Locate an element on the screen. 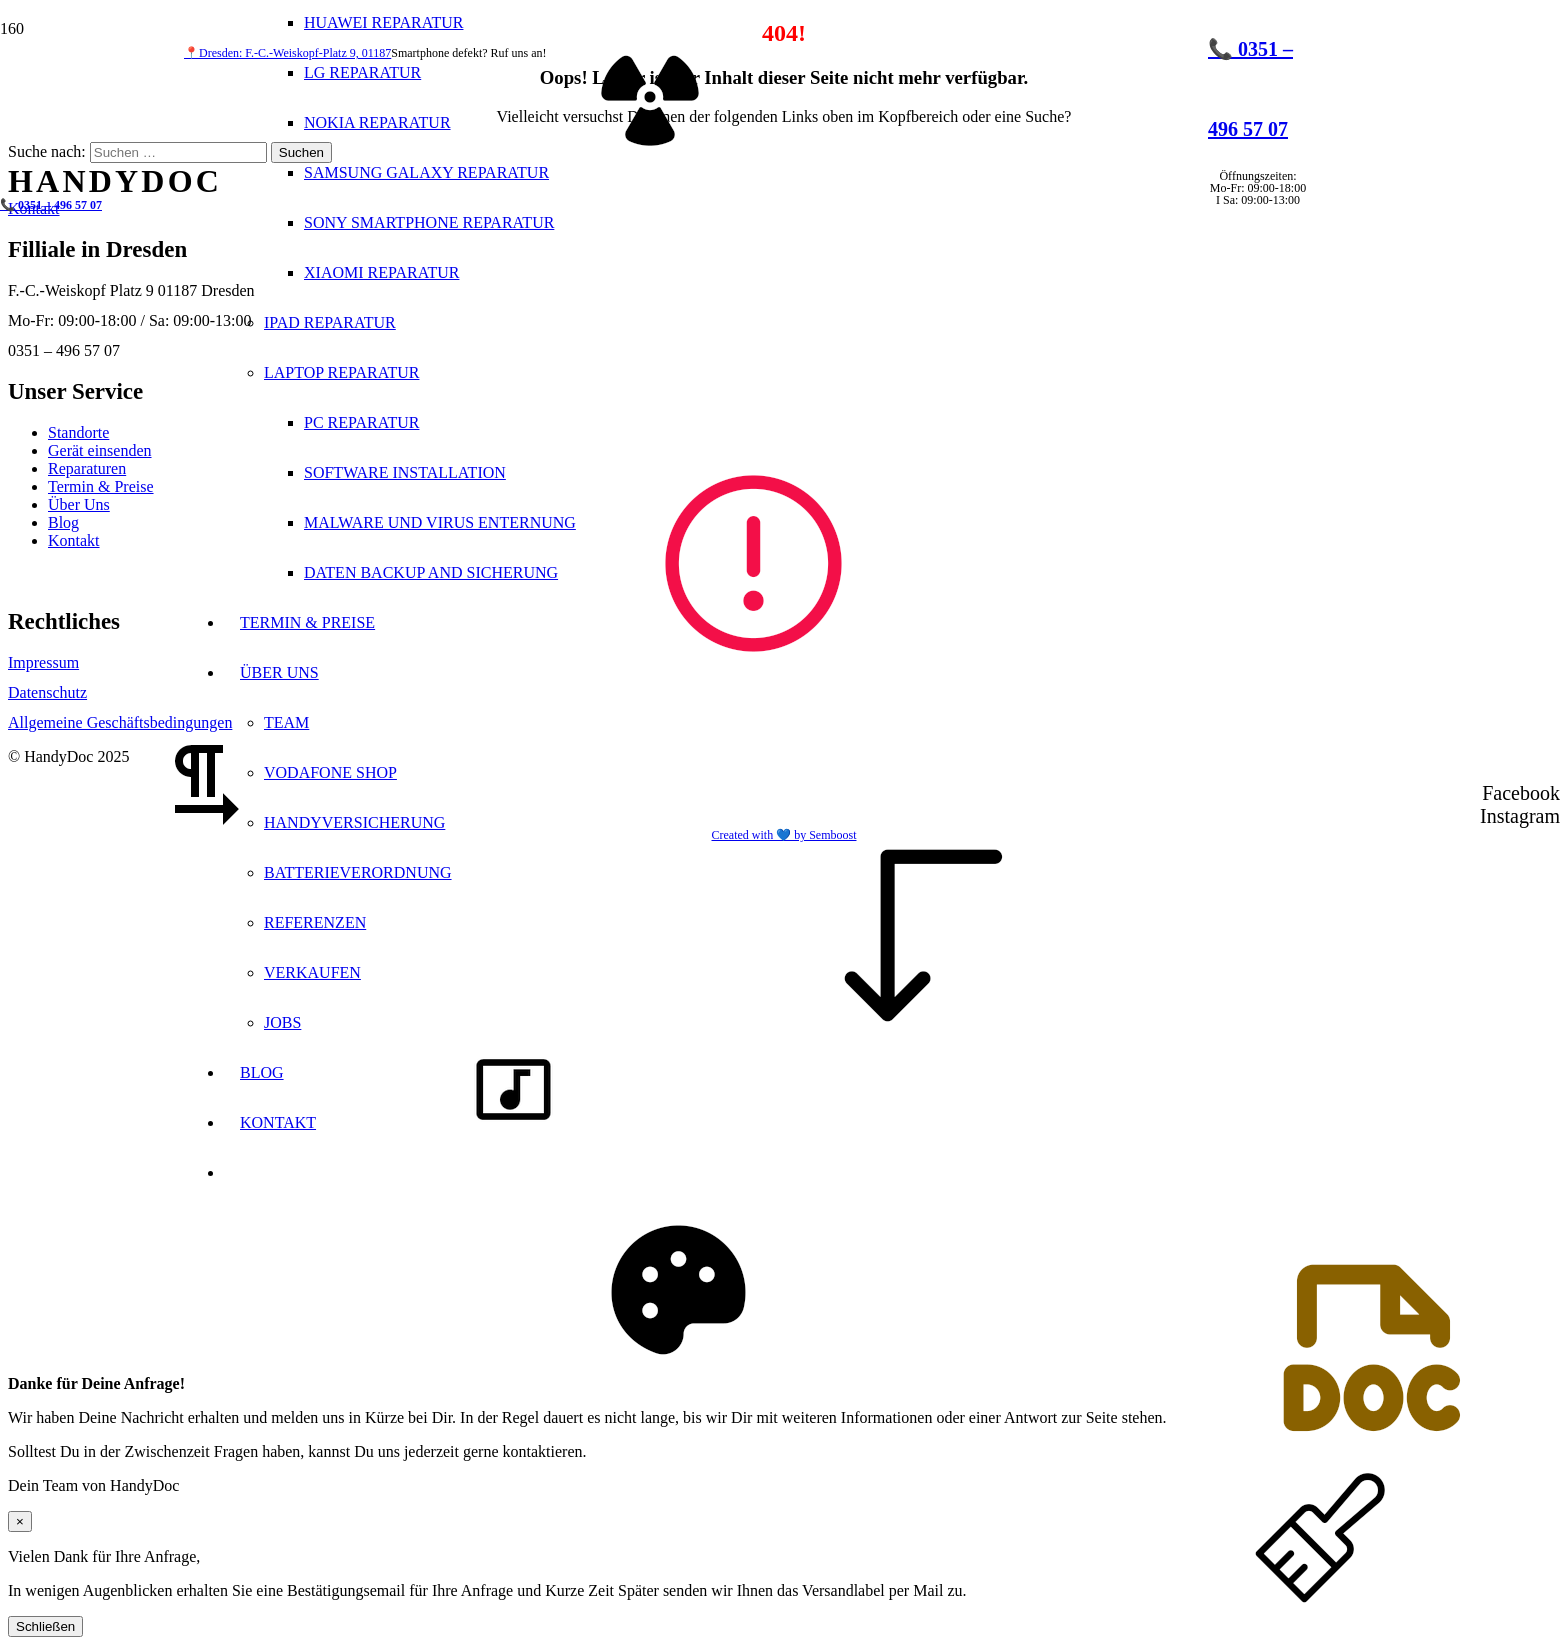  go back and down in navigation is located at coordinates (923, 935).